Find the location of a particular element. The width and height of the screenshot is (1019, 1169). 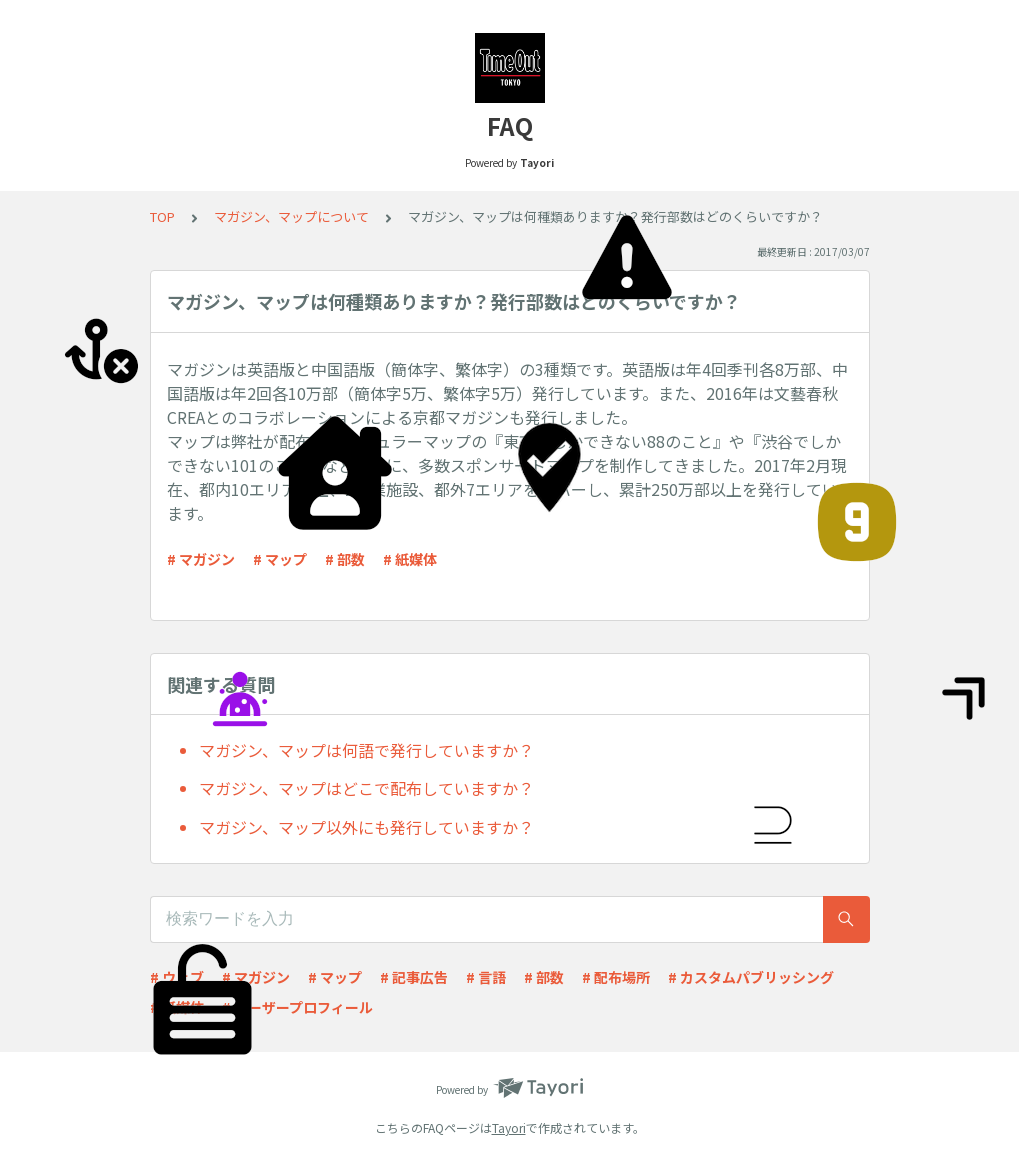

expand content to full screen is located at coordinates (966, 695).